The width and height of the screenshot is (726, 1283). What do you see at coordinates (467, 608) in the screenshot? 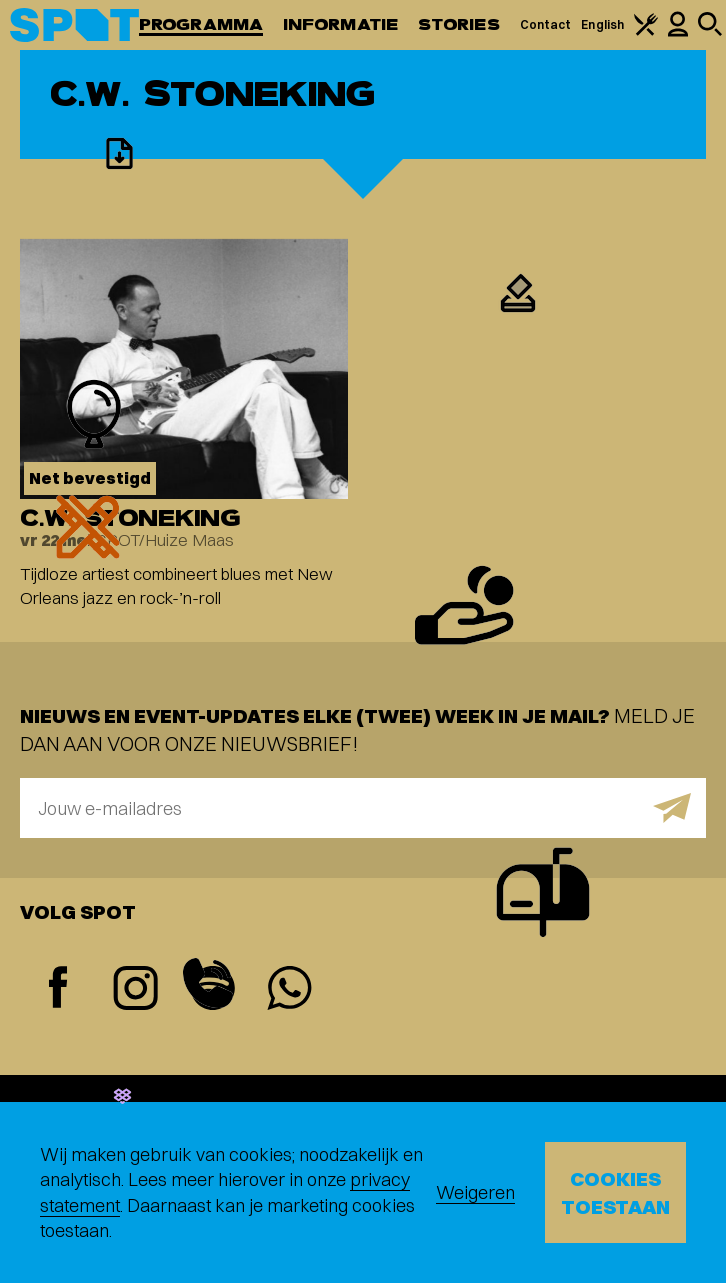
I see `make a payment or donation` at bounding box center [467, 608].